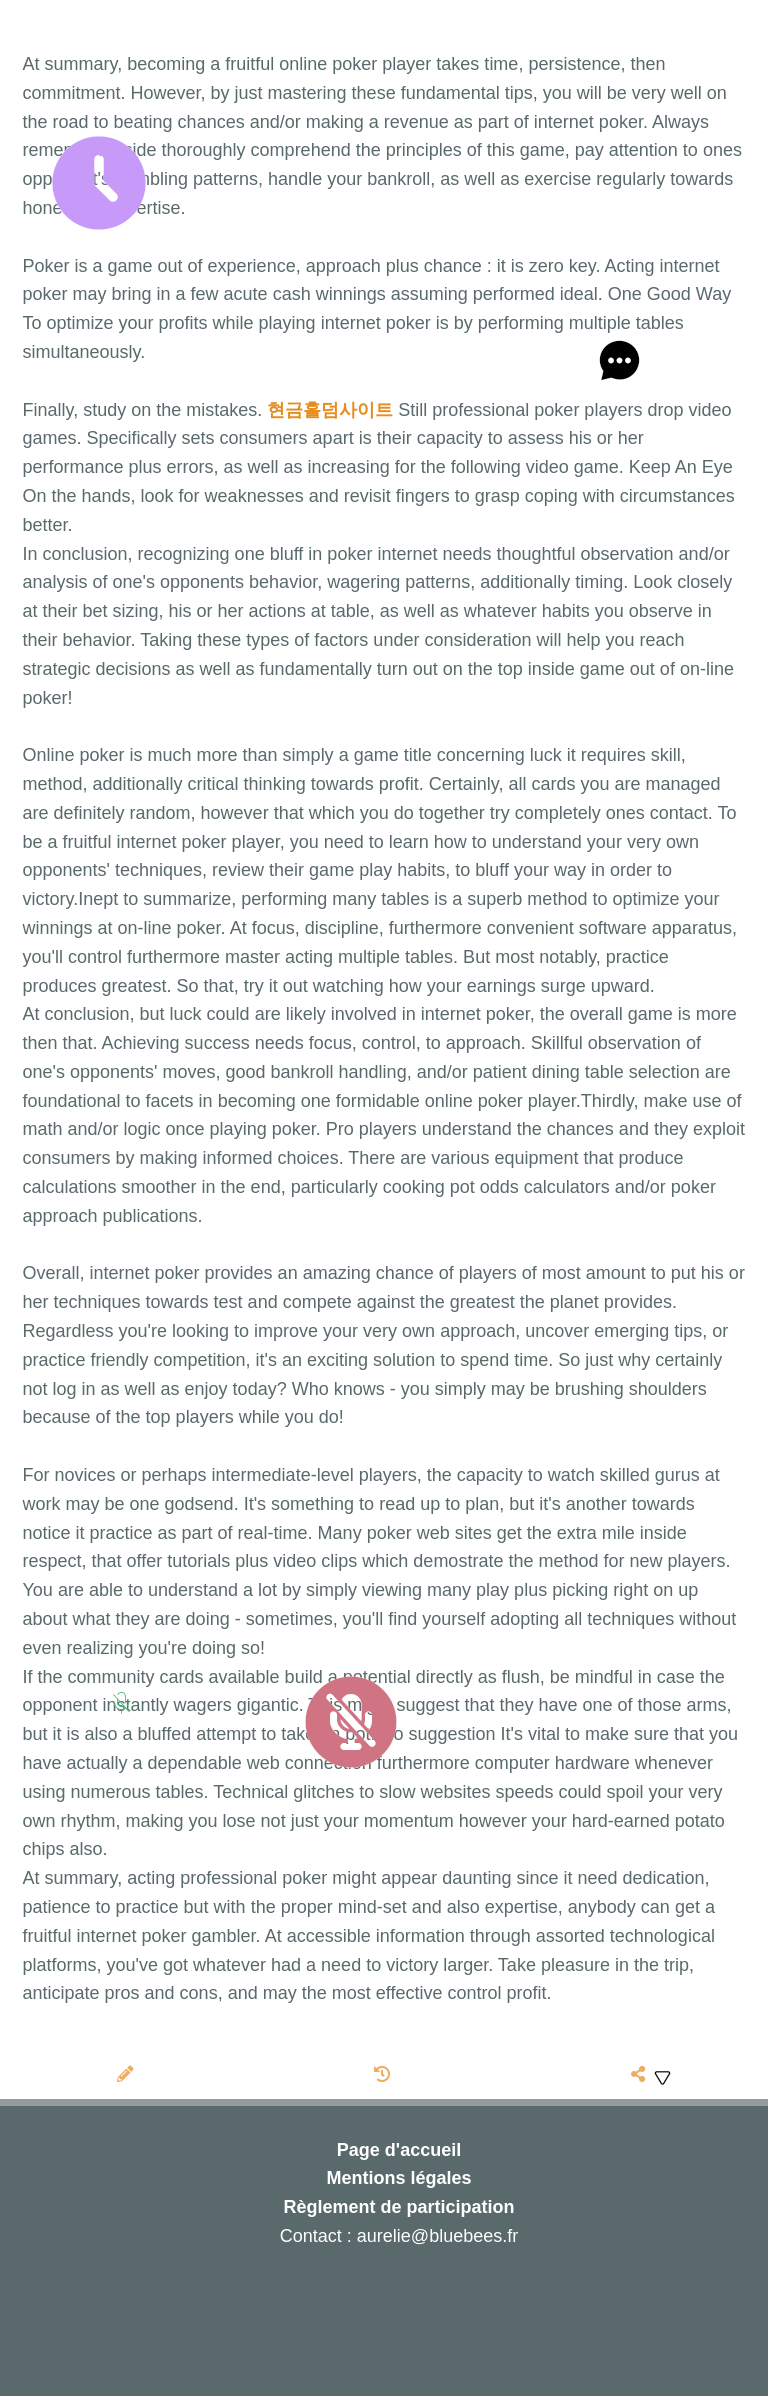 This screenshot has width=768, height=2396. Describe the element at coordinates (619, 360) in the screenshot. I see `open chat or messaging` at that location.